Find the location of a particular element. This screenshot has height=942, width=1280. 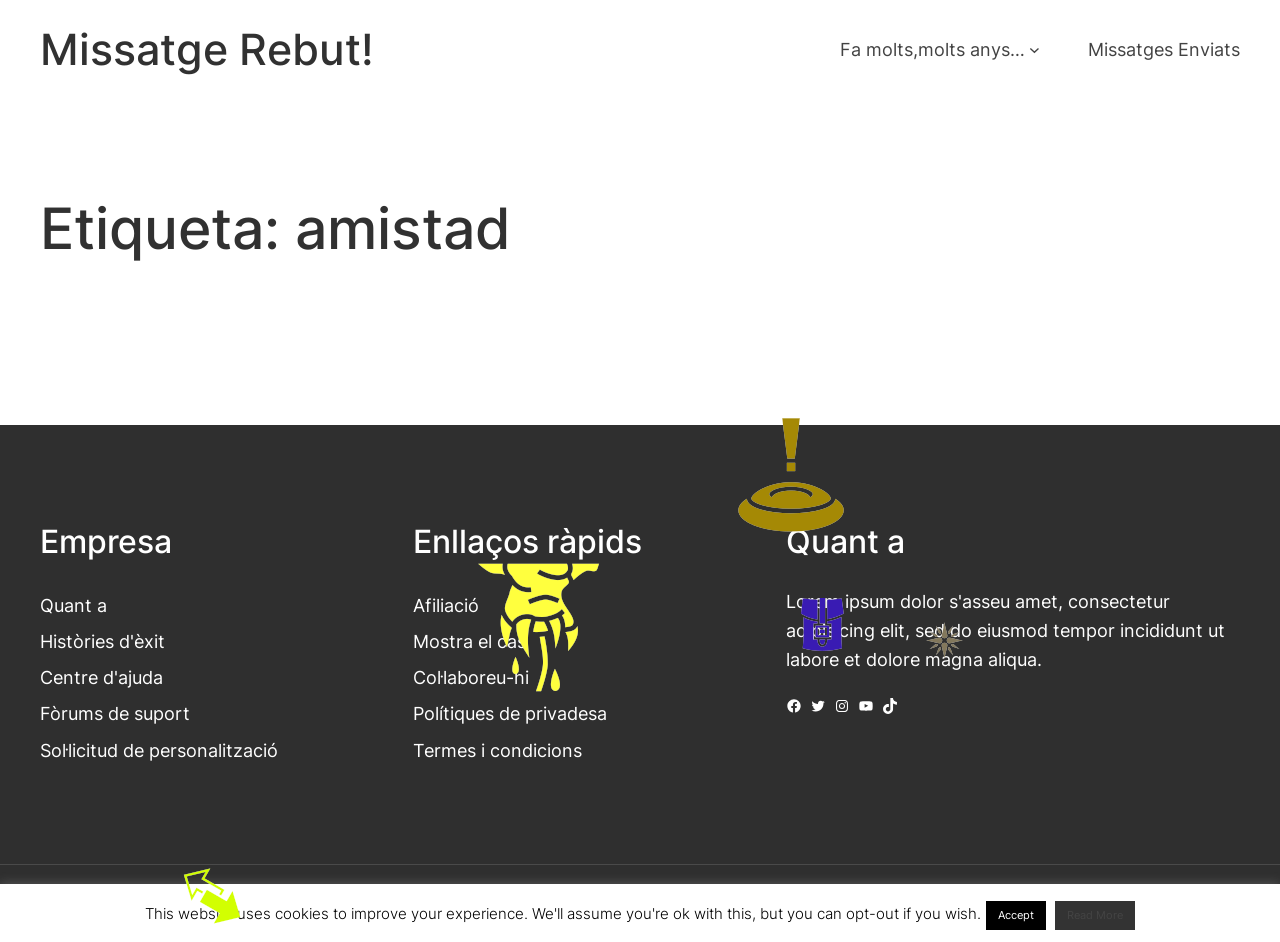

indicates a hazard or dangerous area in gameplay is located at coordinates (790, 474).